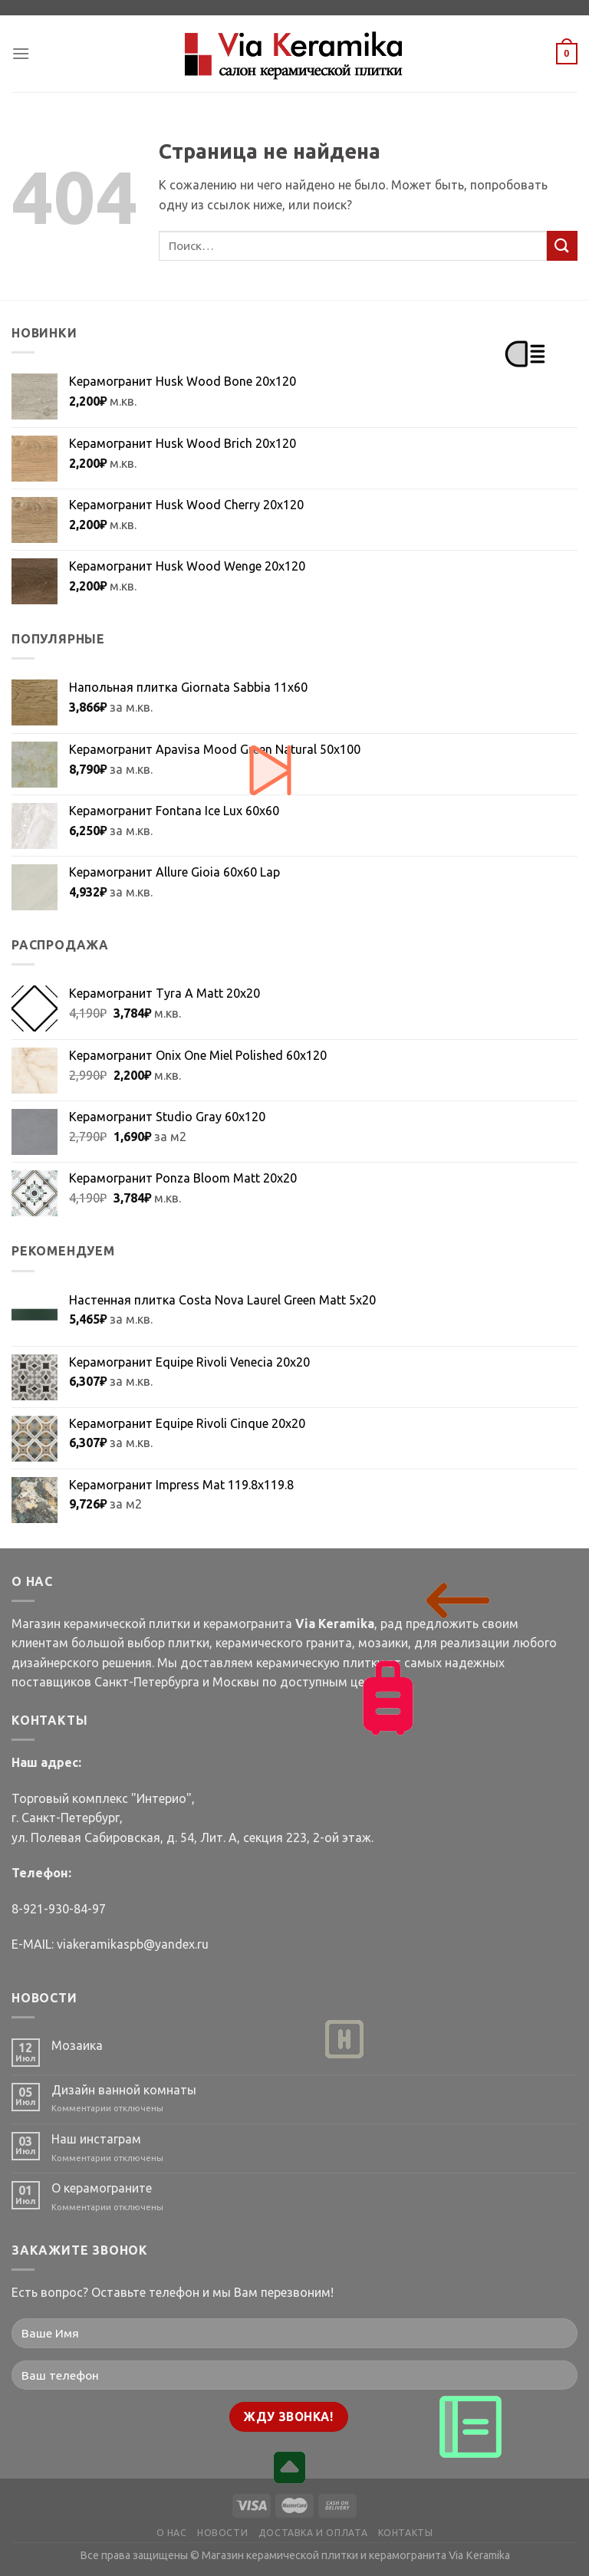  I want to click on skip to the next track, so click(270, 770).